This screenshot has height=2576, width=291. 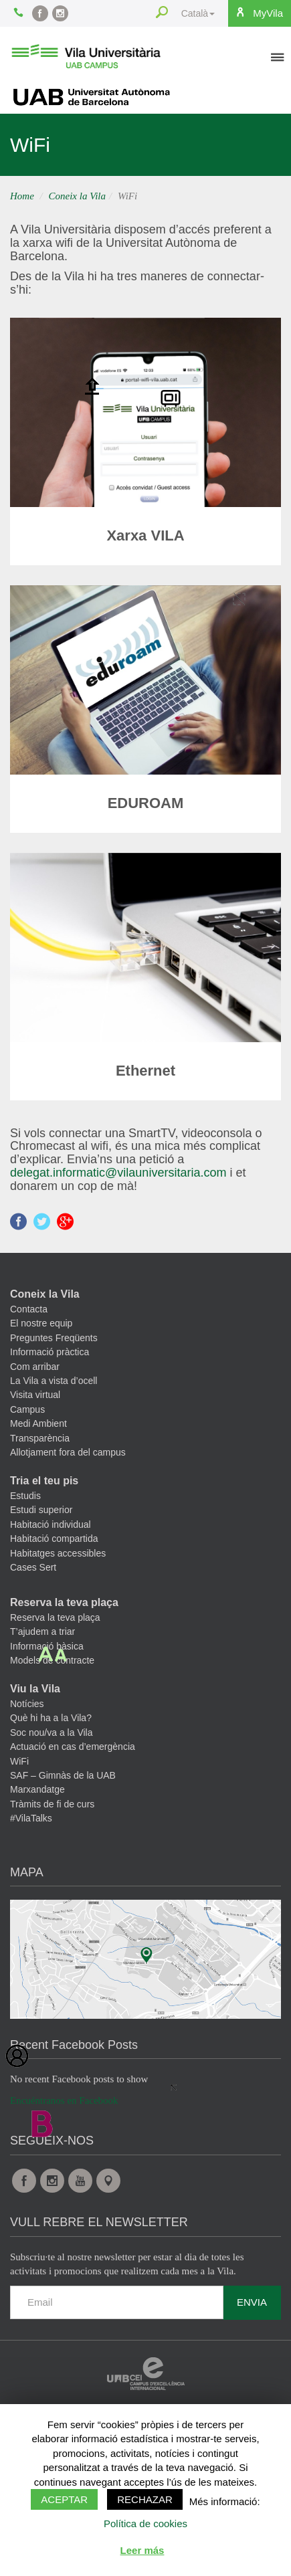 I want to click on upload a file from your device, so click(x=92, y=387).